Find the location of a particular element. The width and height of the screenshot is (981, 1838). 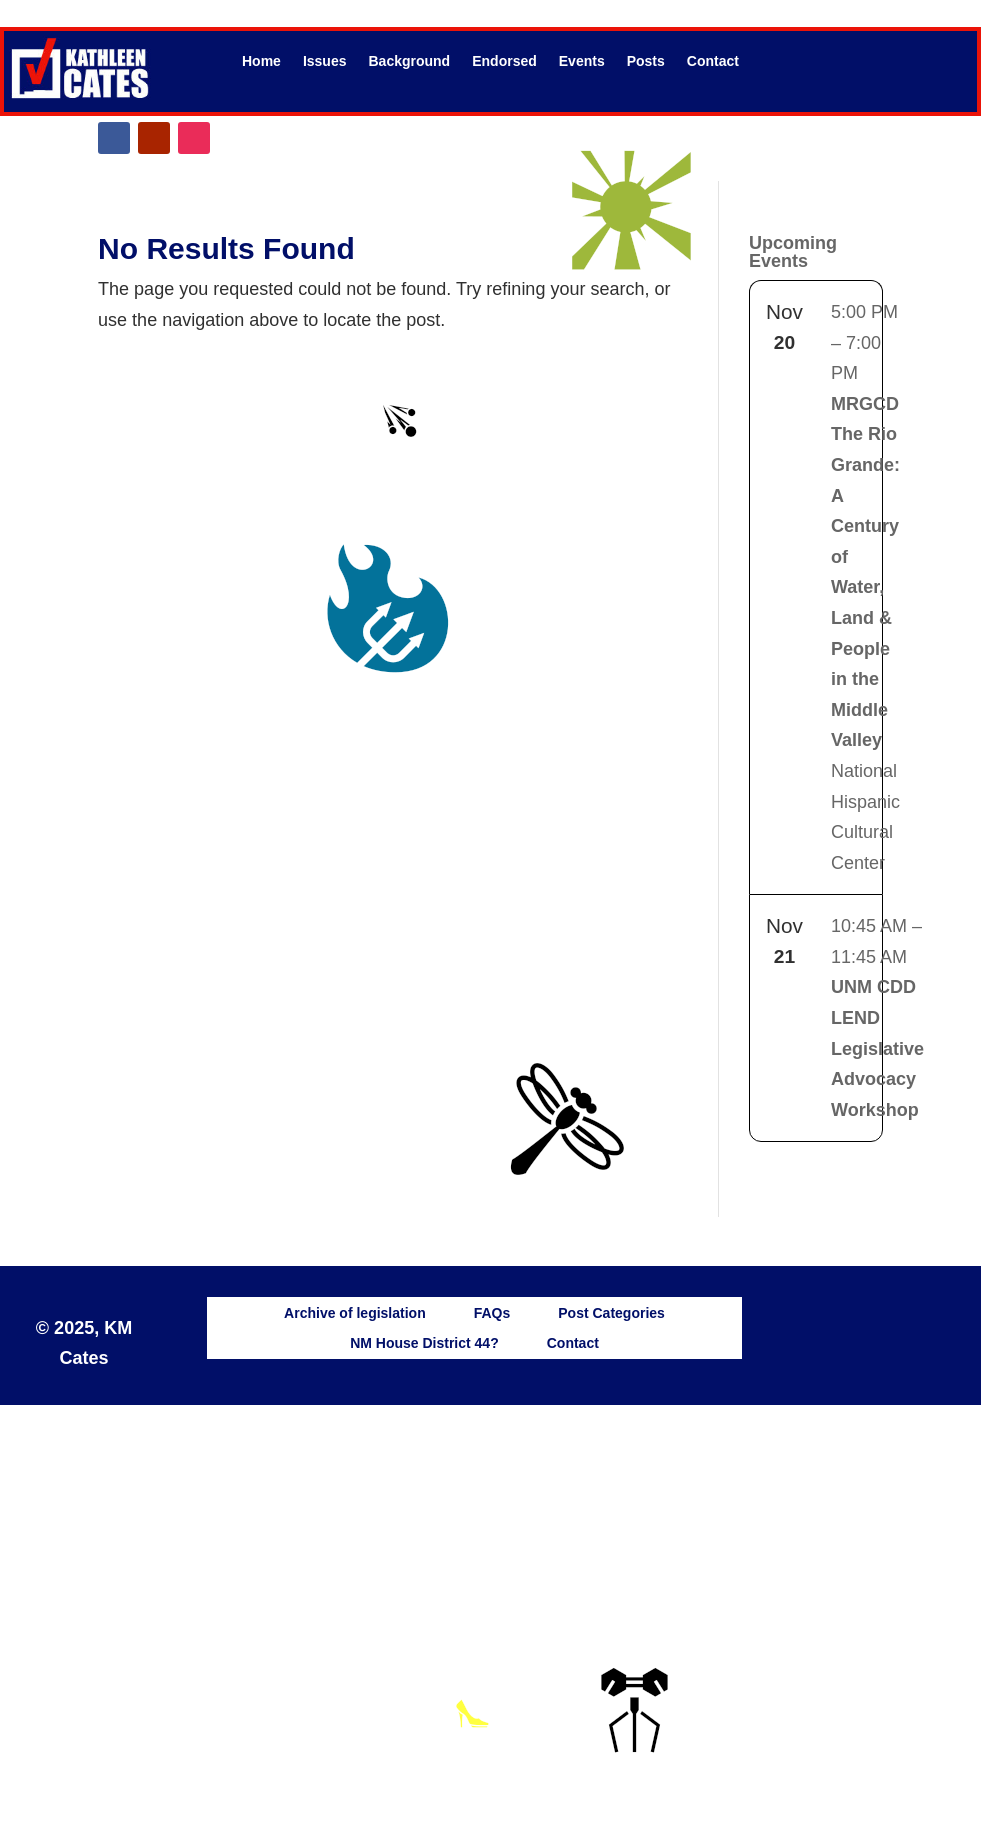

indicates an explosion or blast effect in gameplay is located at coordinates (631, 210).